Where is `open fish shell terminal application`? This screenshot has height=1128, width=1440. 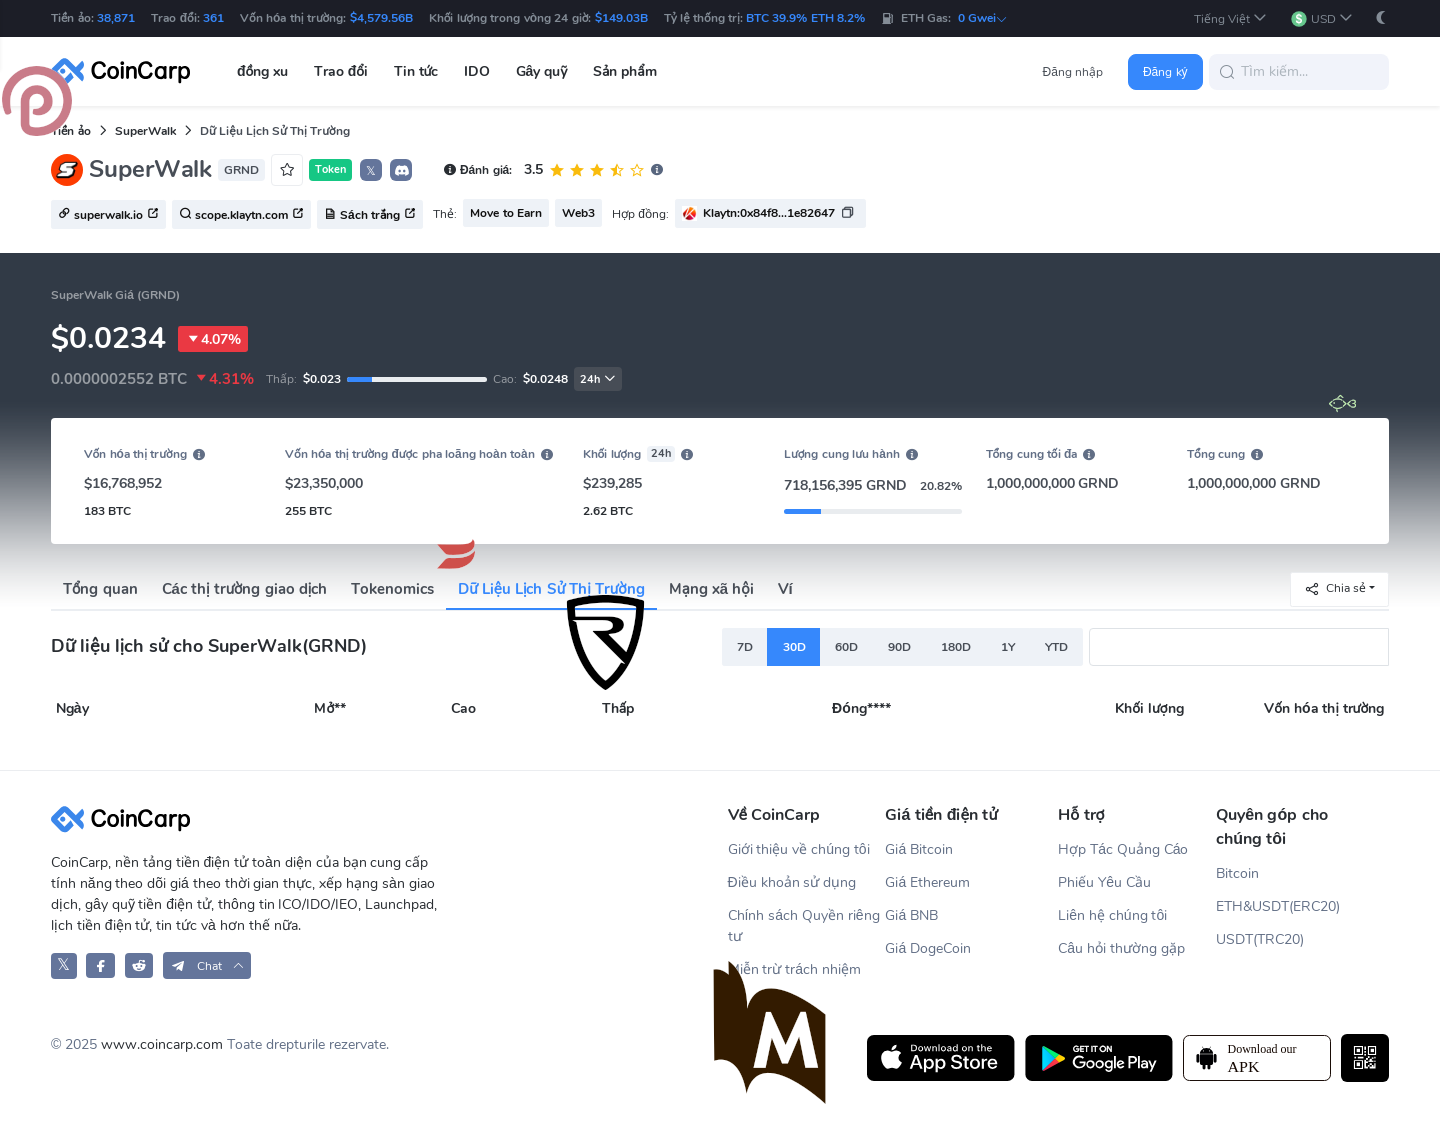 open fish shell terminal application is located at coordinates (1342, 403).